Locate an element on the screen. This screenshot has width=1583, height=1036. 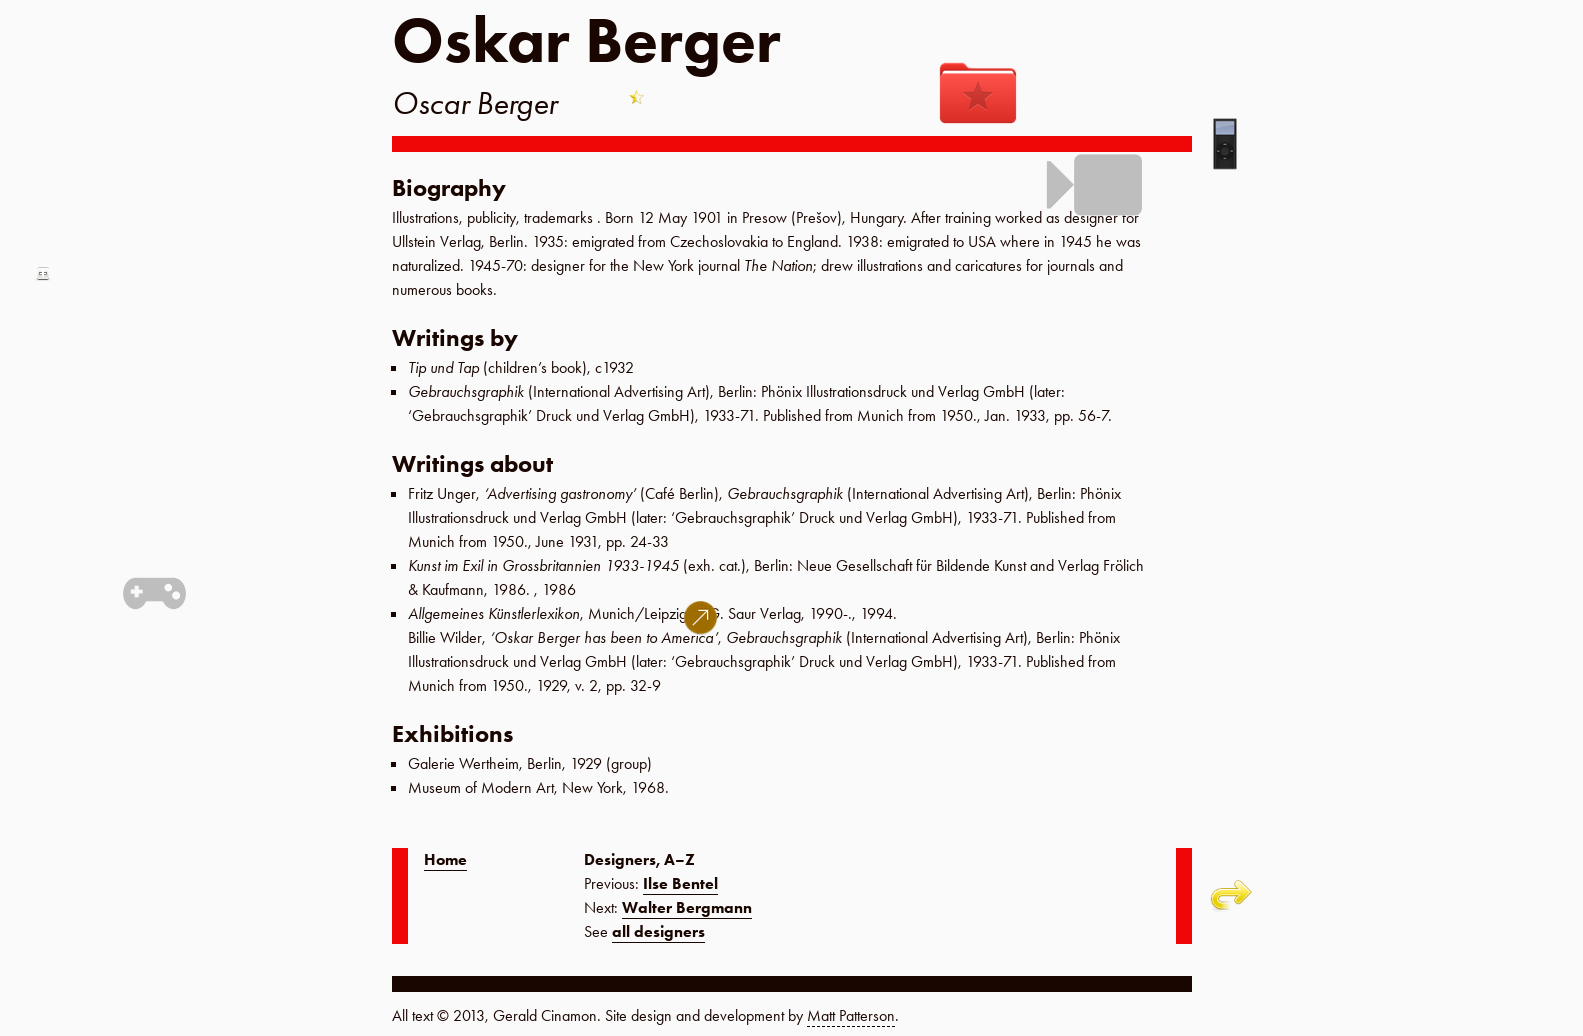
zoom in to enlarge content is located at coordinates (43, 273).